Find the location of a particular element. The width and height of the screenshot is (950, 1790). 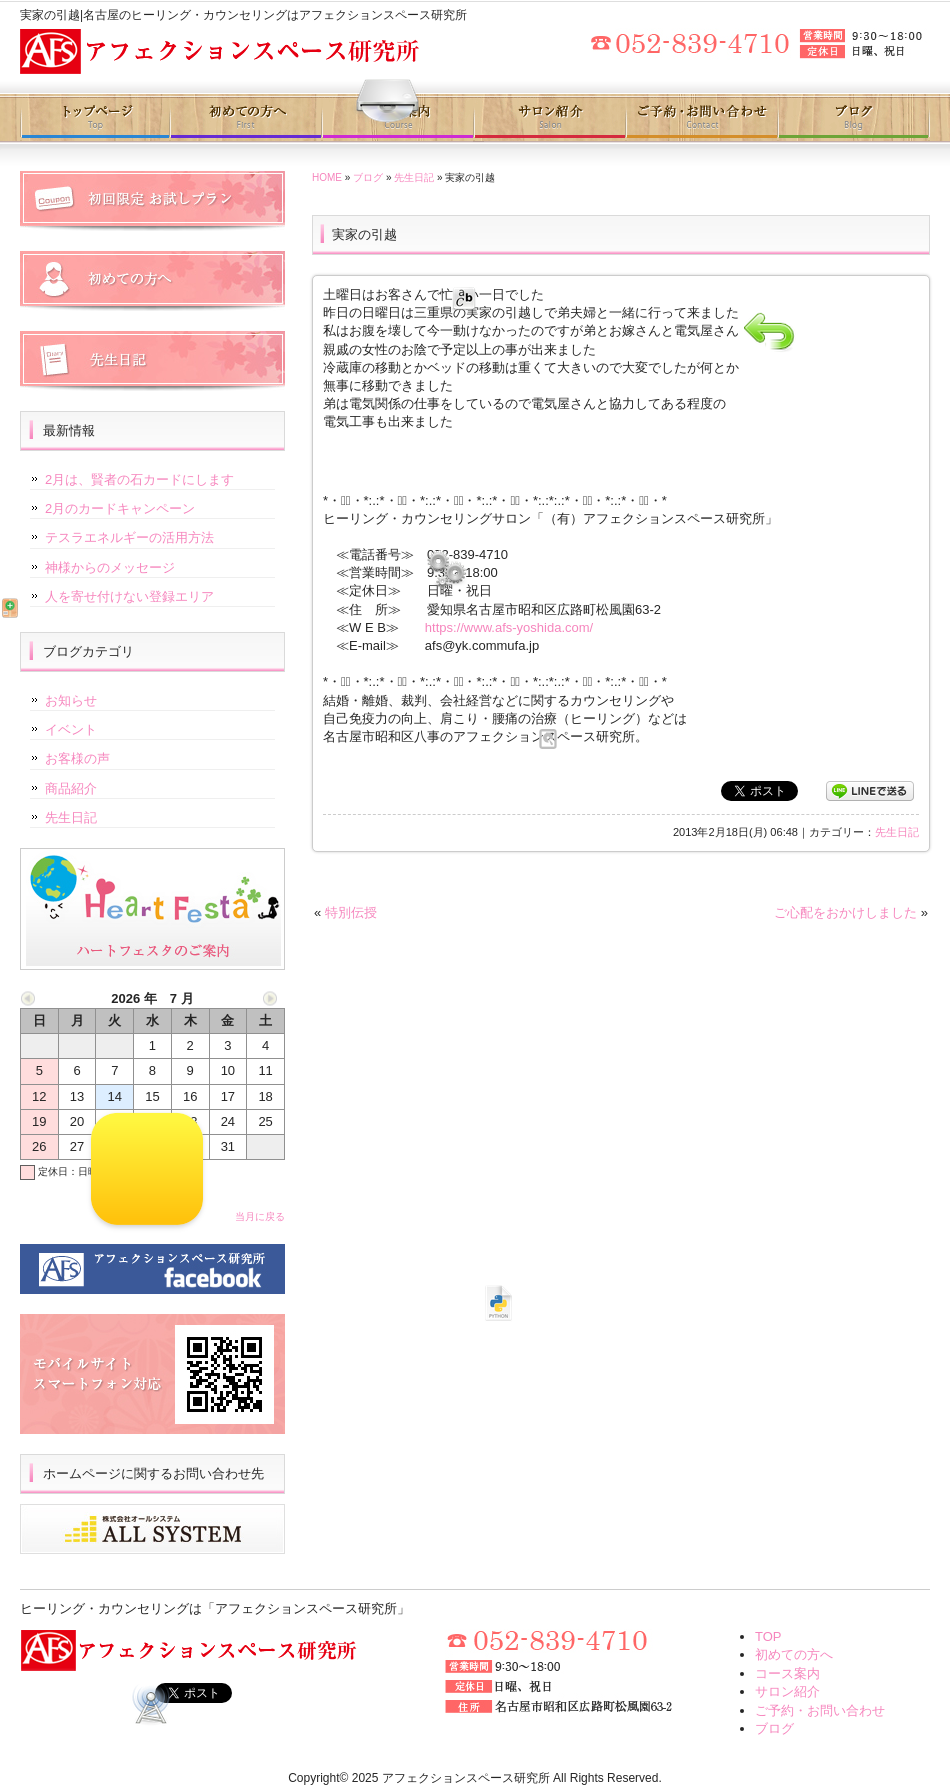

access system hard drive is located at coordinates (548, 739).